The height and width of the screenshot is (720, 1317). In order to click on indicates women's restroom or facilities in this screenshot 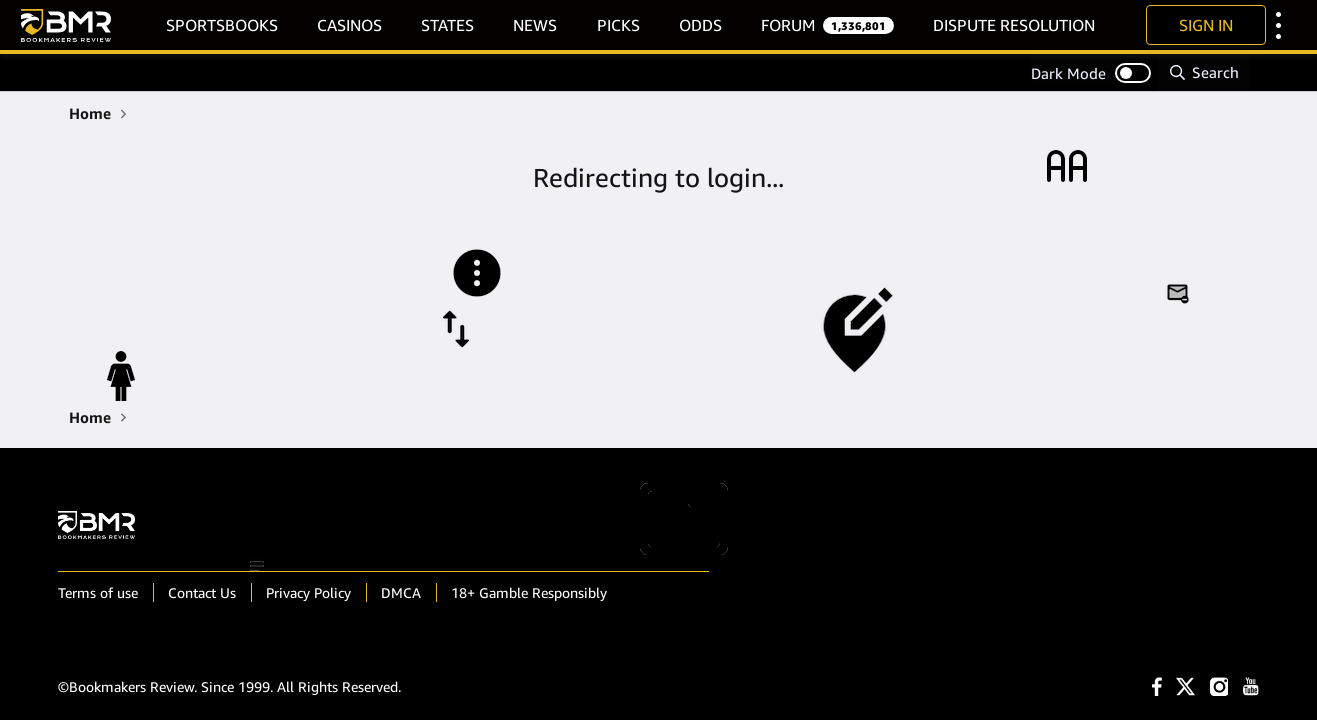, I will do `click(121, 376)`.